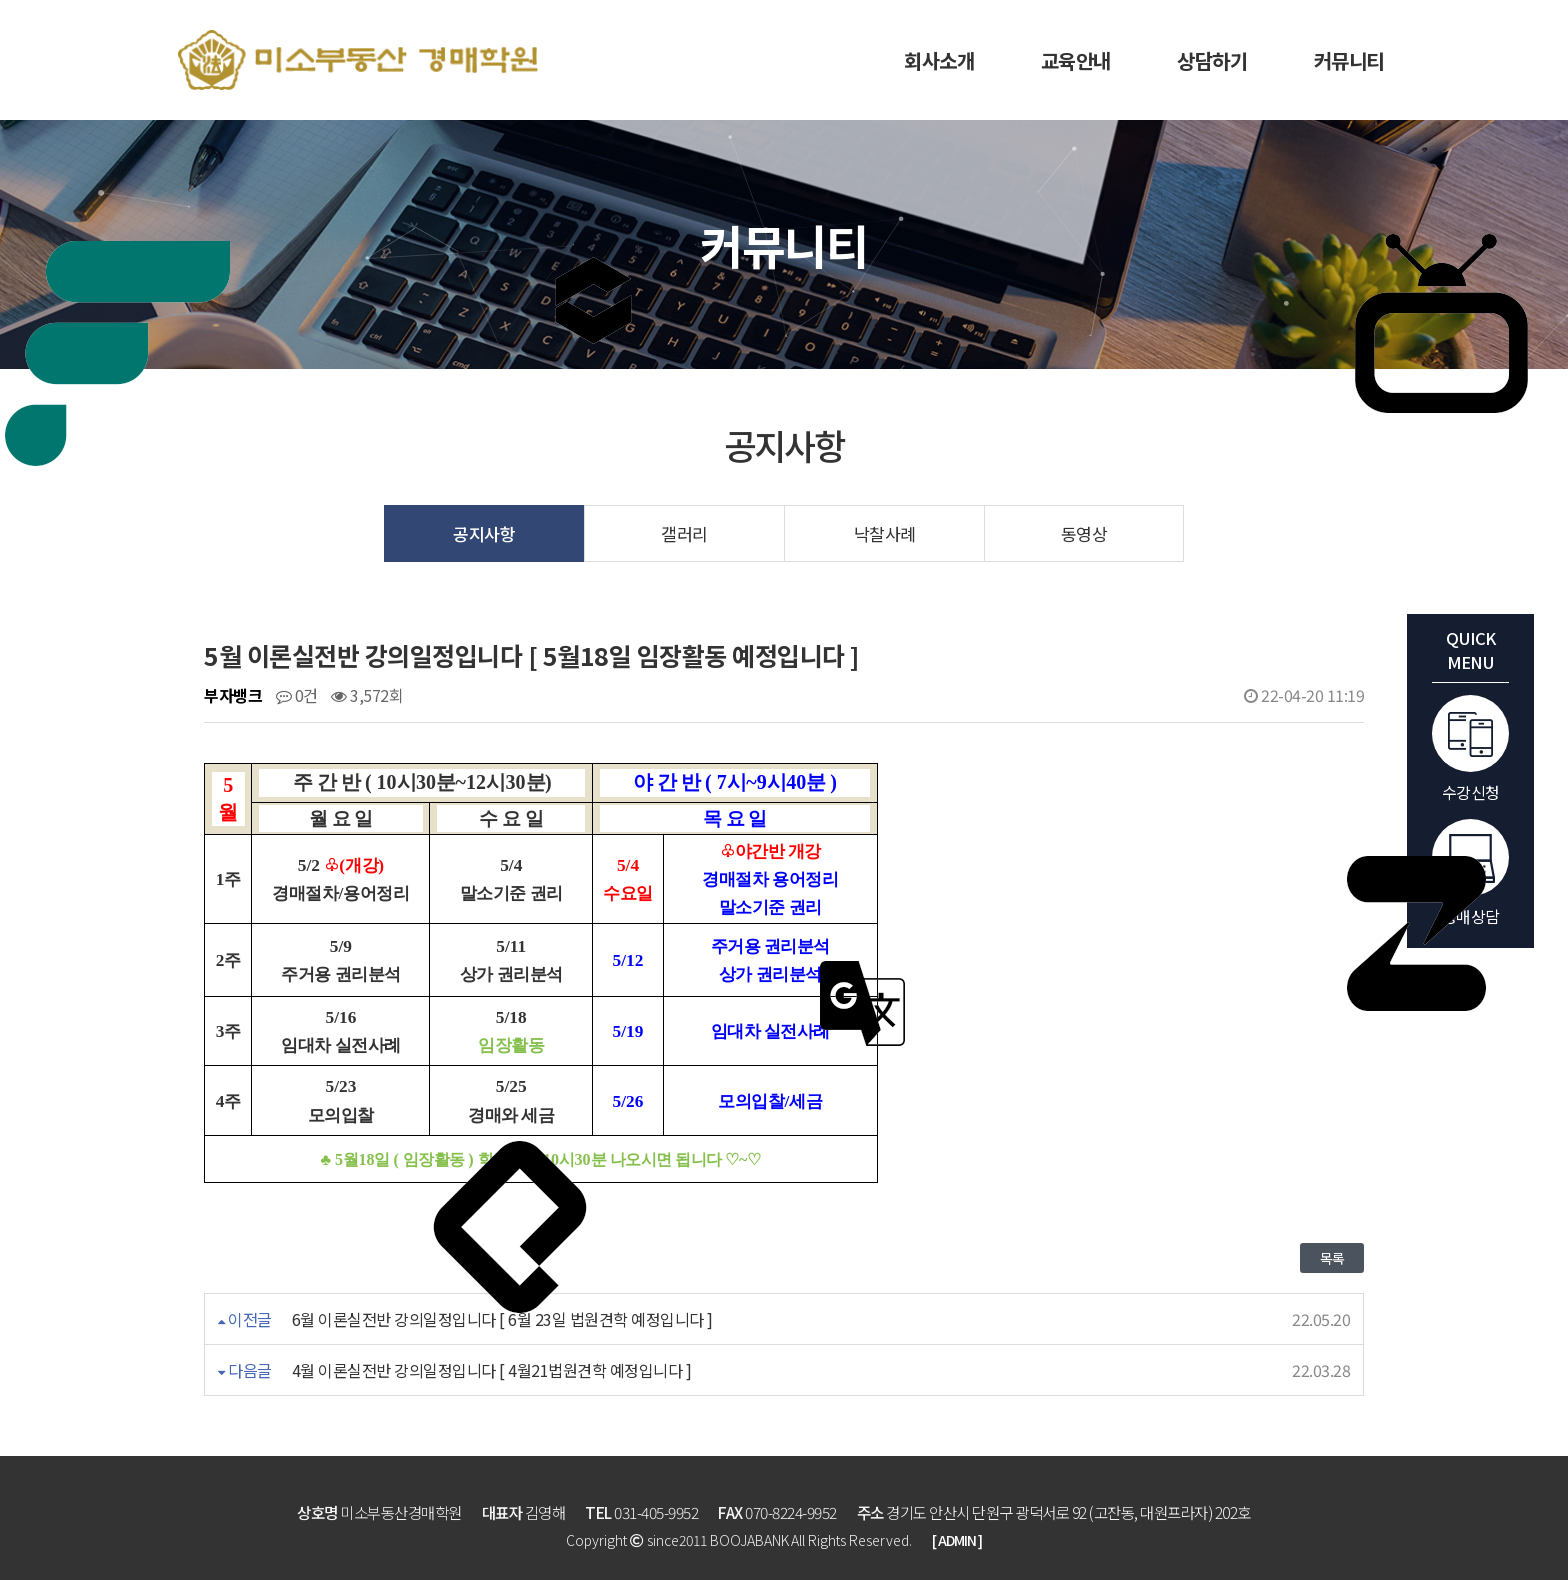 The image size is (1568, 1580). What do you see at coordinates (862, 1003) in the screenshot?
I see `open google translate` at bounding box center [862, 1003].